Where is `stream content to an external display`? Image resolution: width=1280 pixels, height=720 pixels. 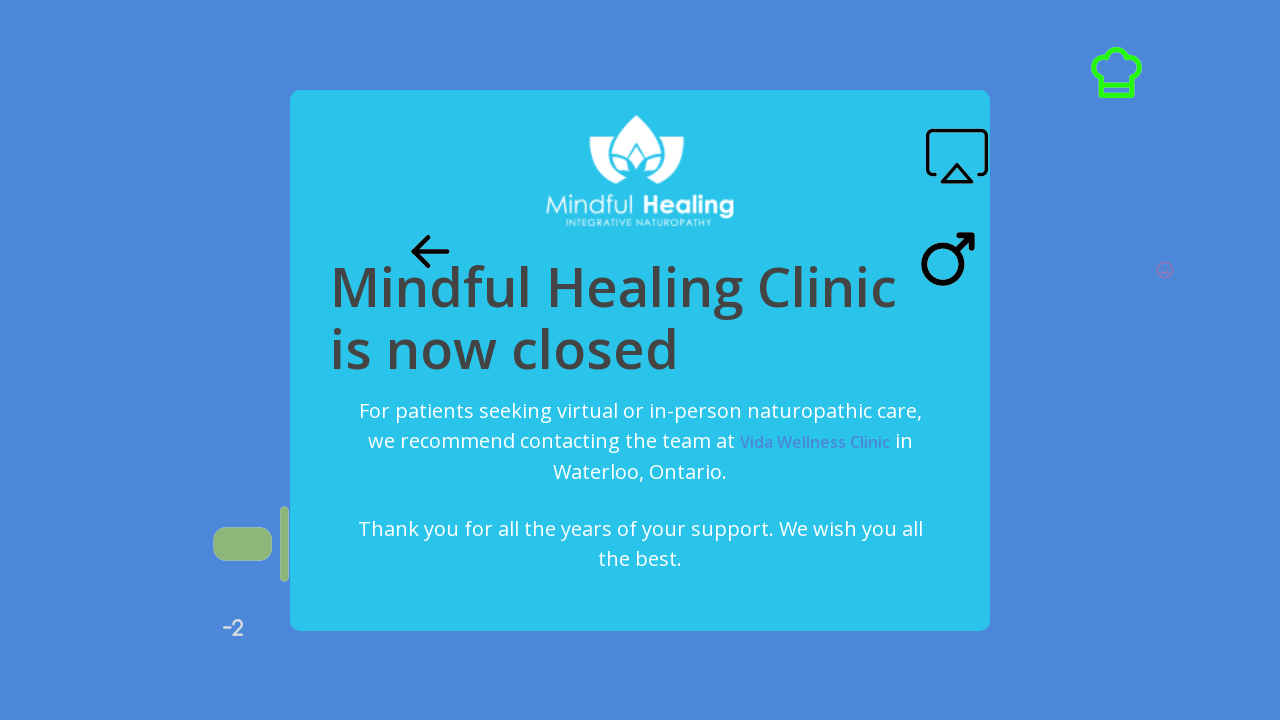
stream content to an external display is located at coordinates (957, 155).